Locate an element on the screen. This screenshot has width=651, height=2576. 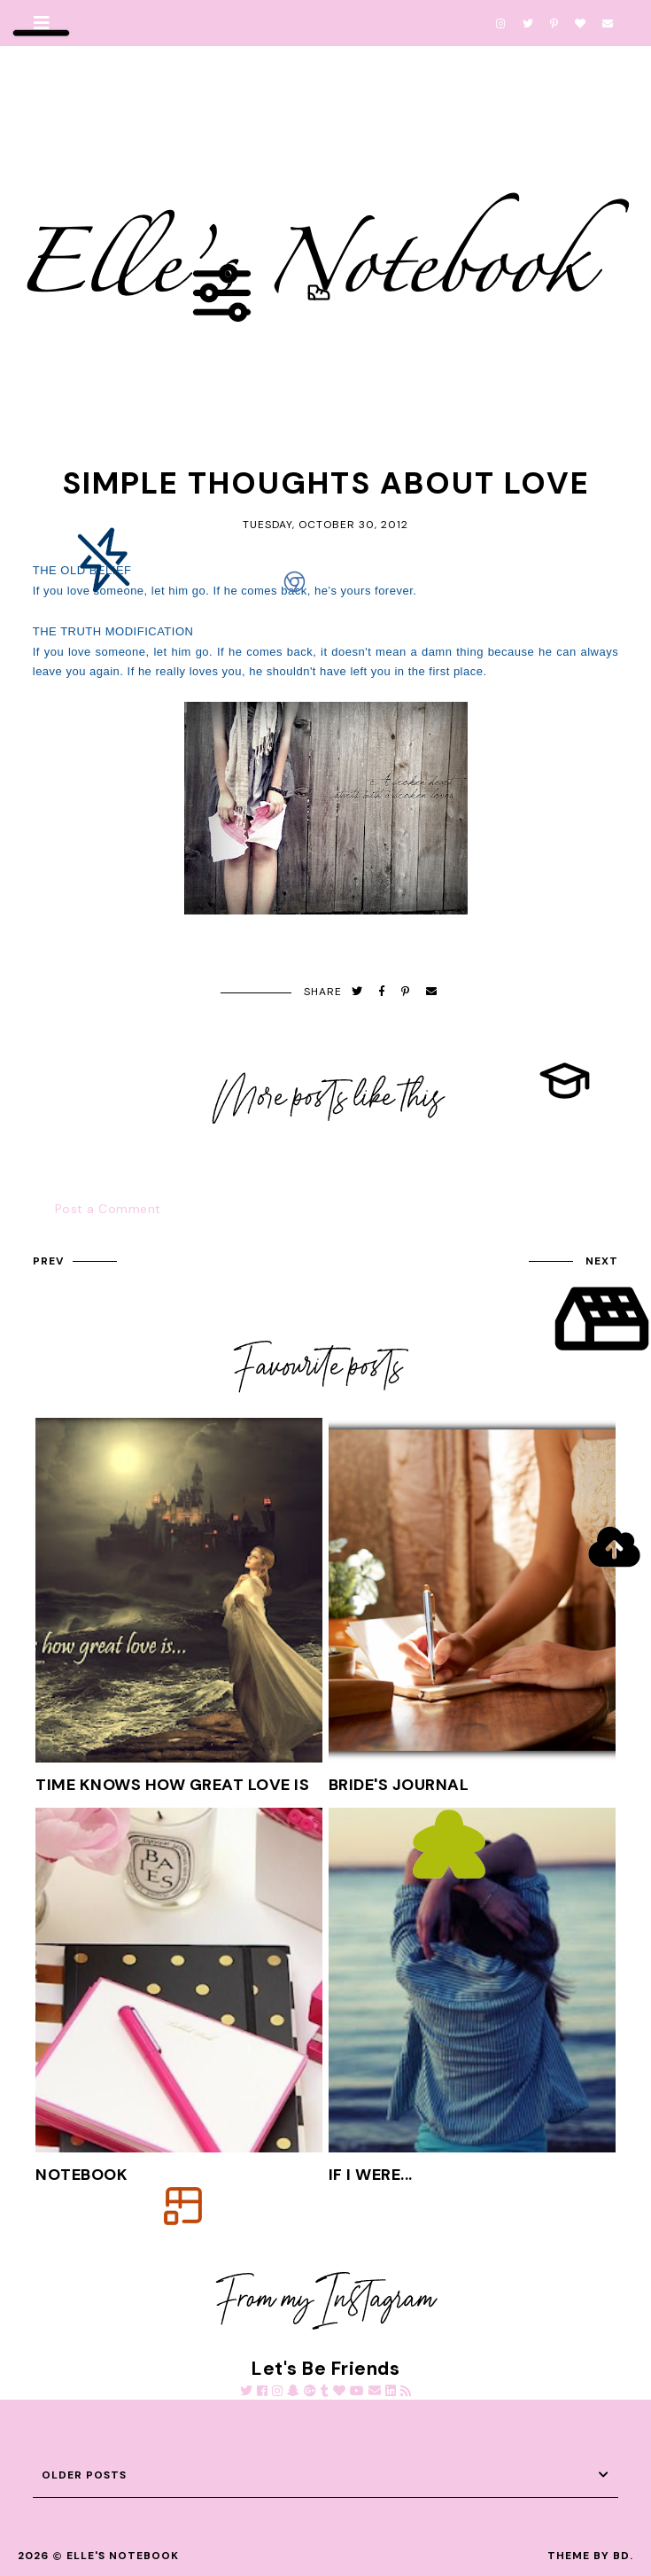
upload a file to the cloud is located at coordinates (614, 1546).